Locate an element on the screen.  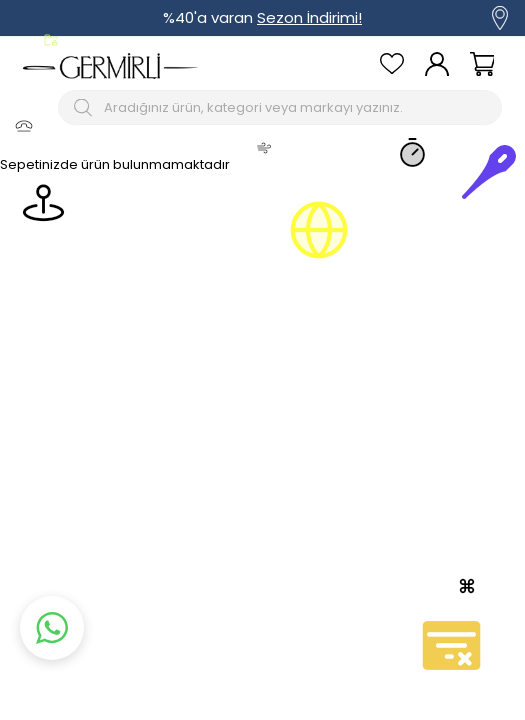
end or hang up a call is located at coordinates (24, 126).